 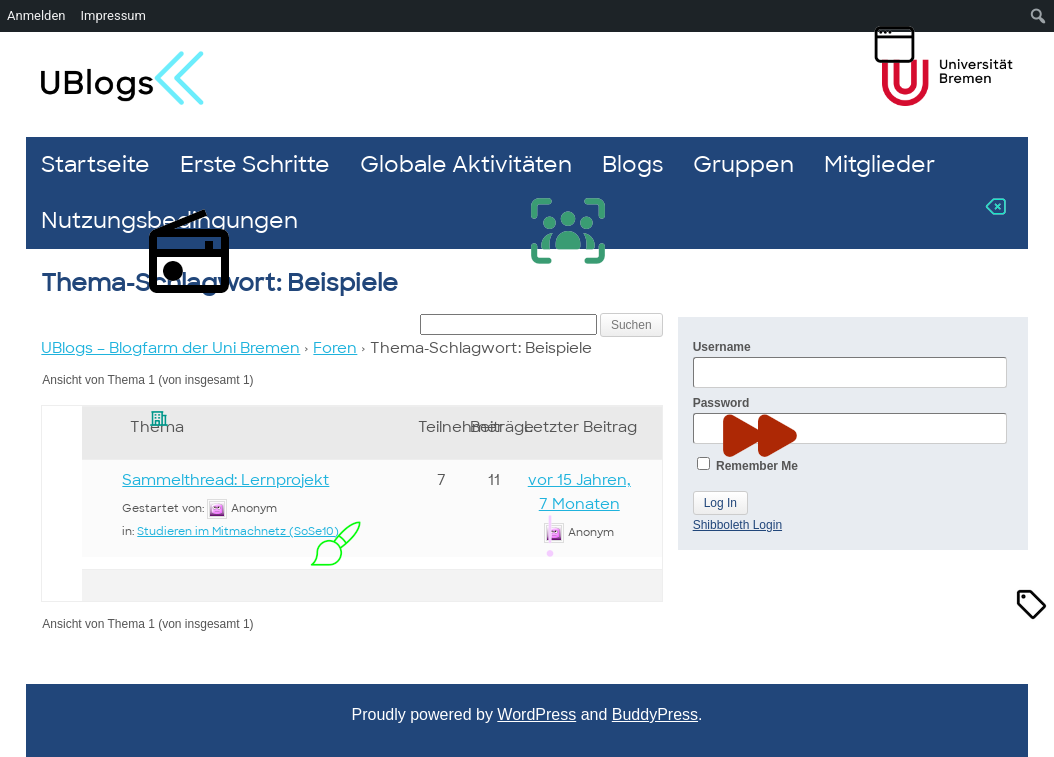 What do you see at coordinates (179, 78) in the screenshot?
I see `go back to the beginning` at bounding box center [179, 78].